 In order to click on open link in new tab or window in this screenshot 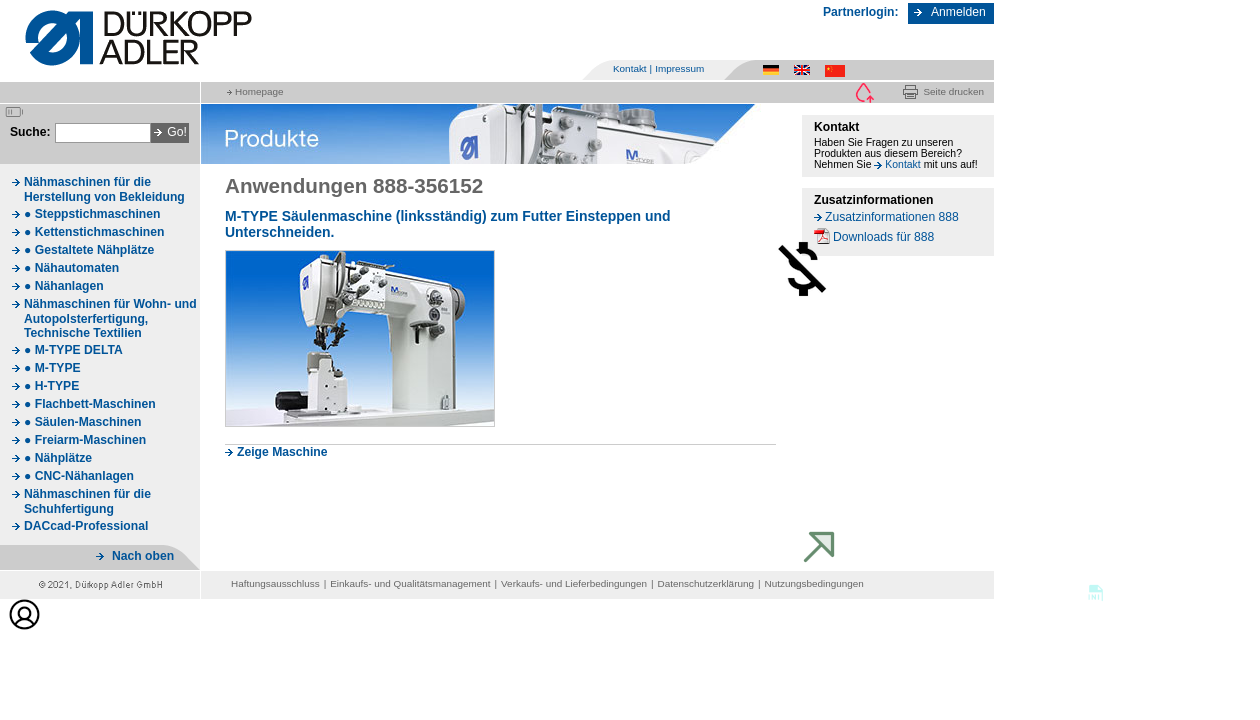, I will do `click(819, 547)`.